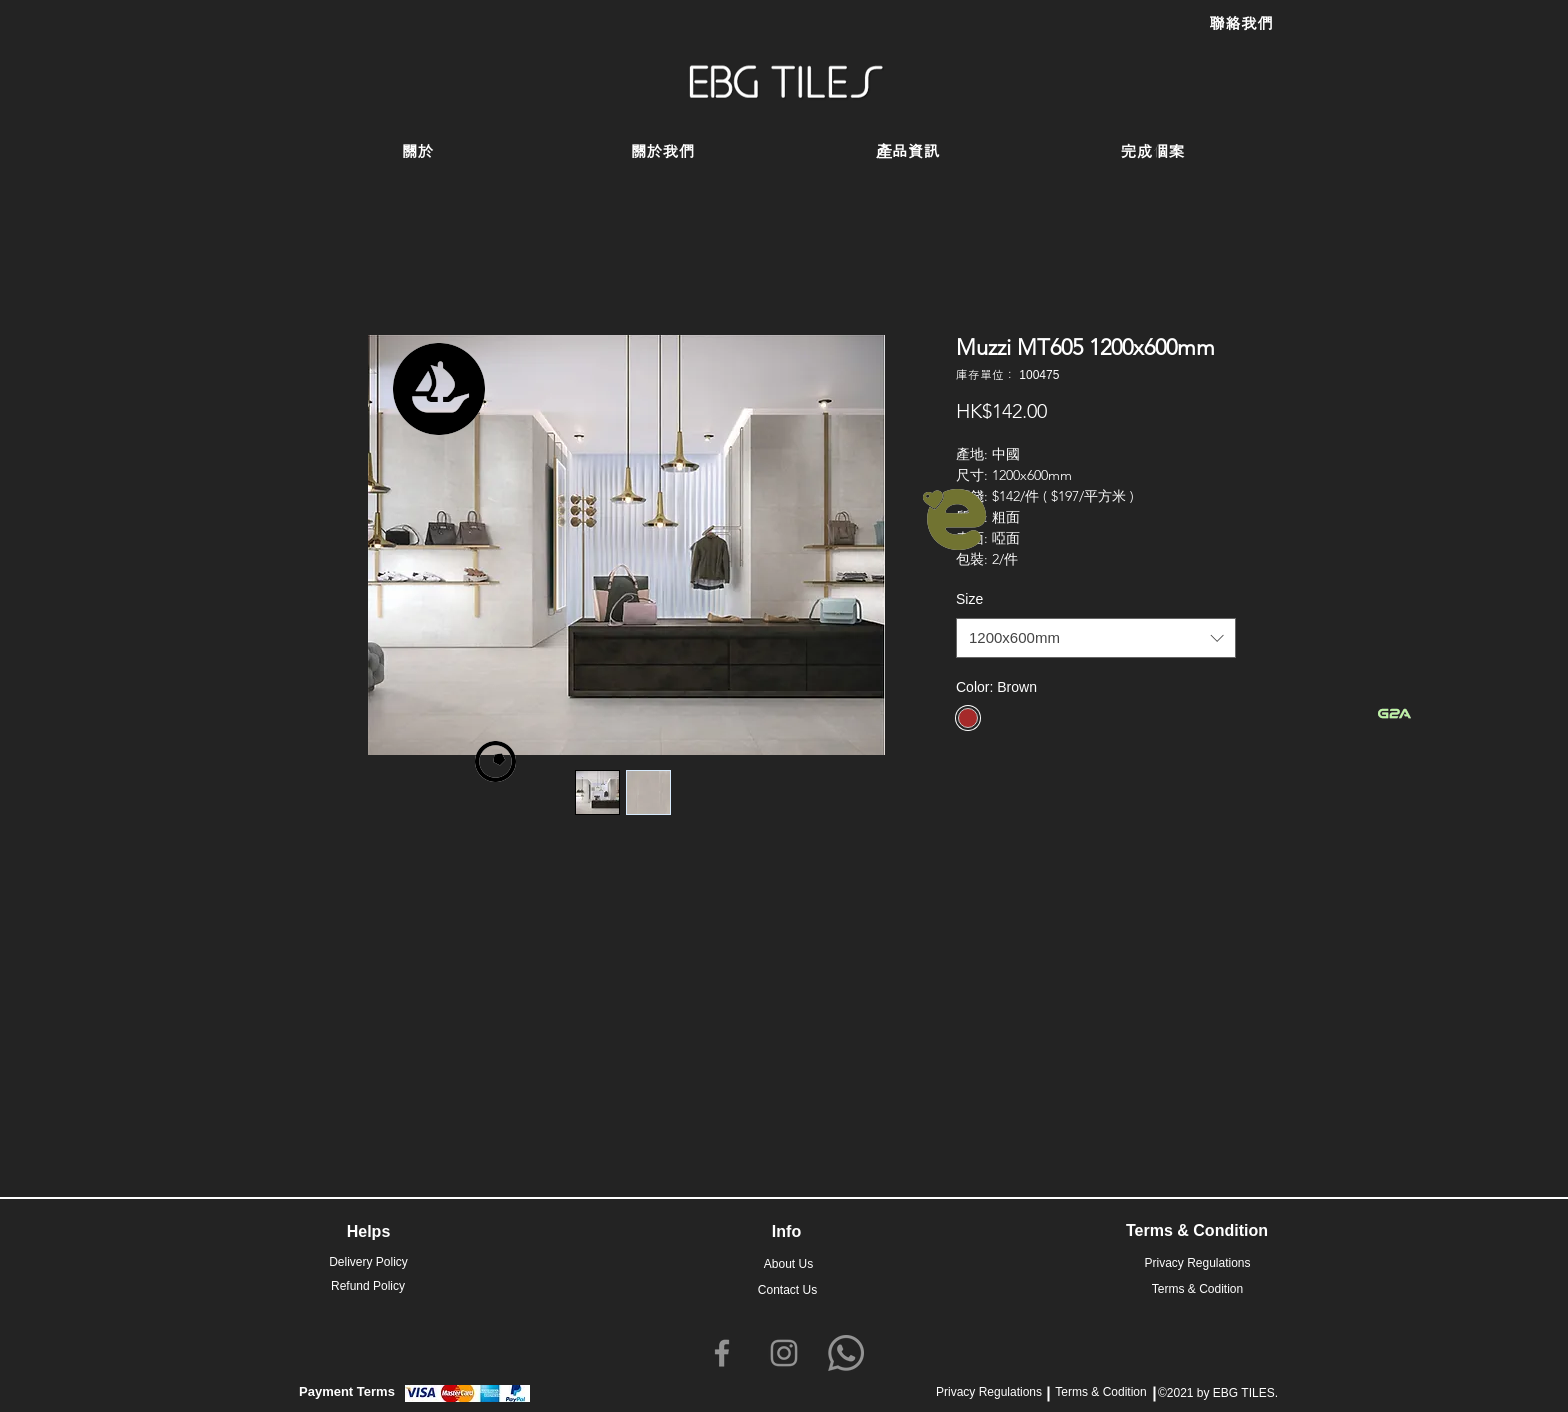 Image resolution: width=1568 pixels, height=1412 pixels. I want to click on open the ente app, so click(954, 519).